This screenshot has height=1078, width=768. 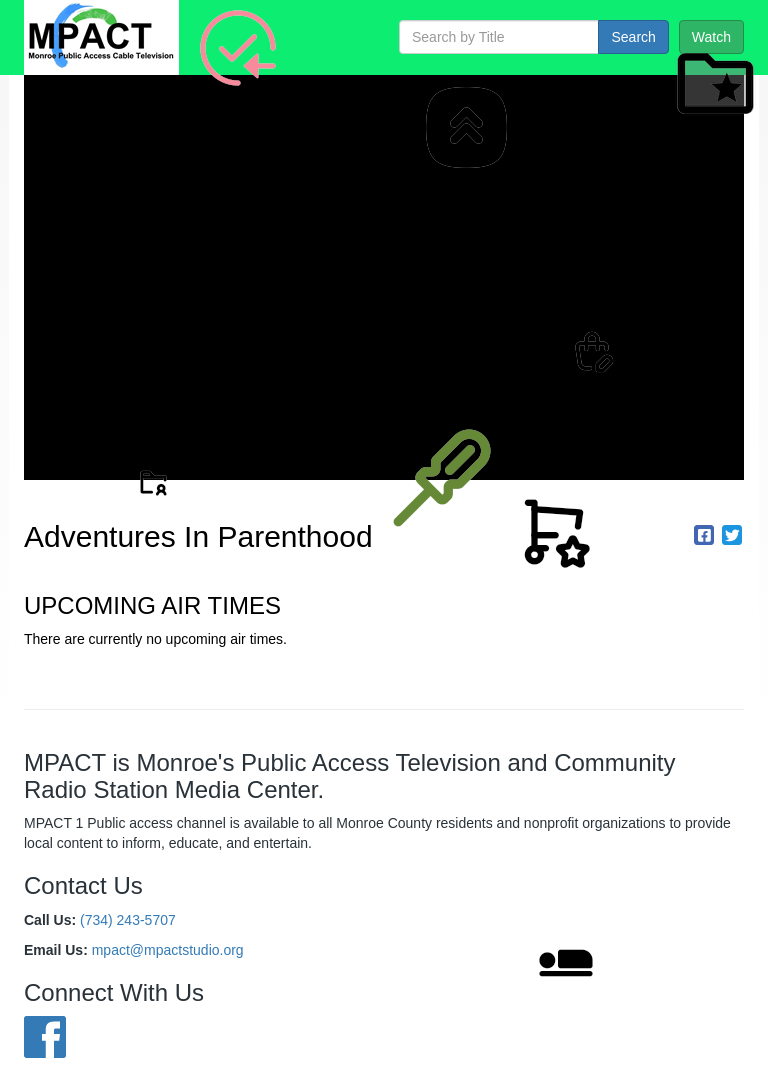 What do you see at coordinates (554, 532) in the screenshot?
I see `view favorite or starred items in cart` at bounding box center [554, 532].